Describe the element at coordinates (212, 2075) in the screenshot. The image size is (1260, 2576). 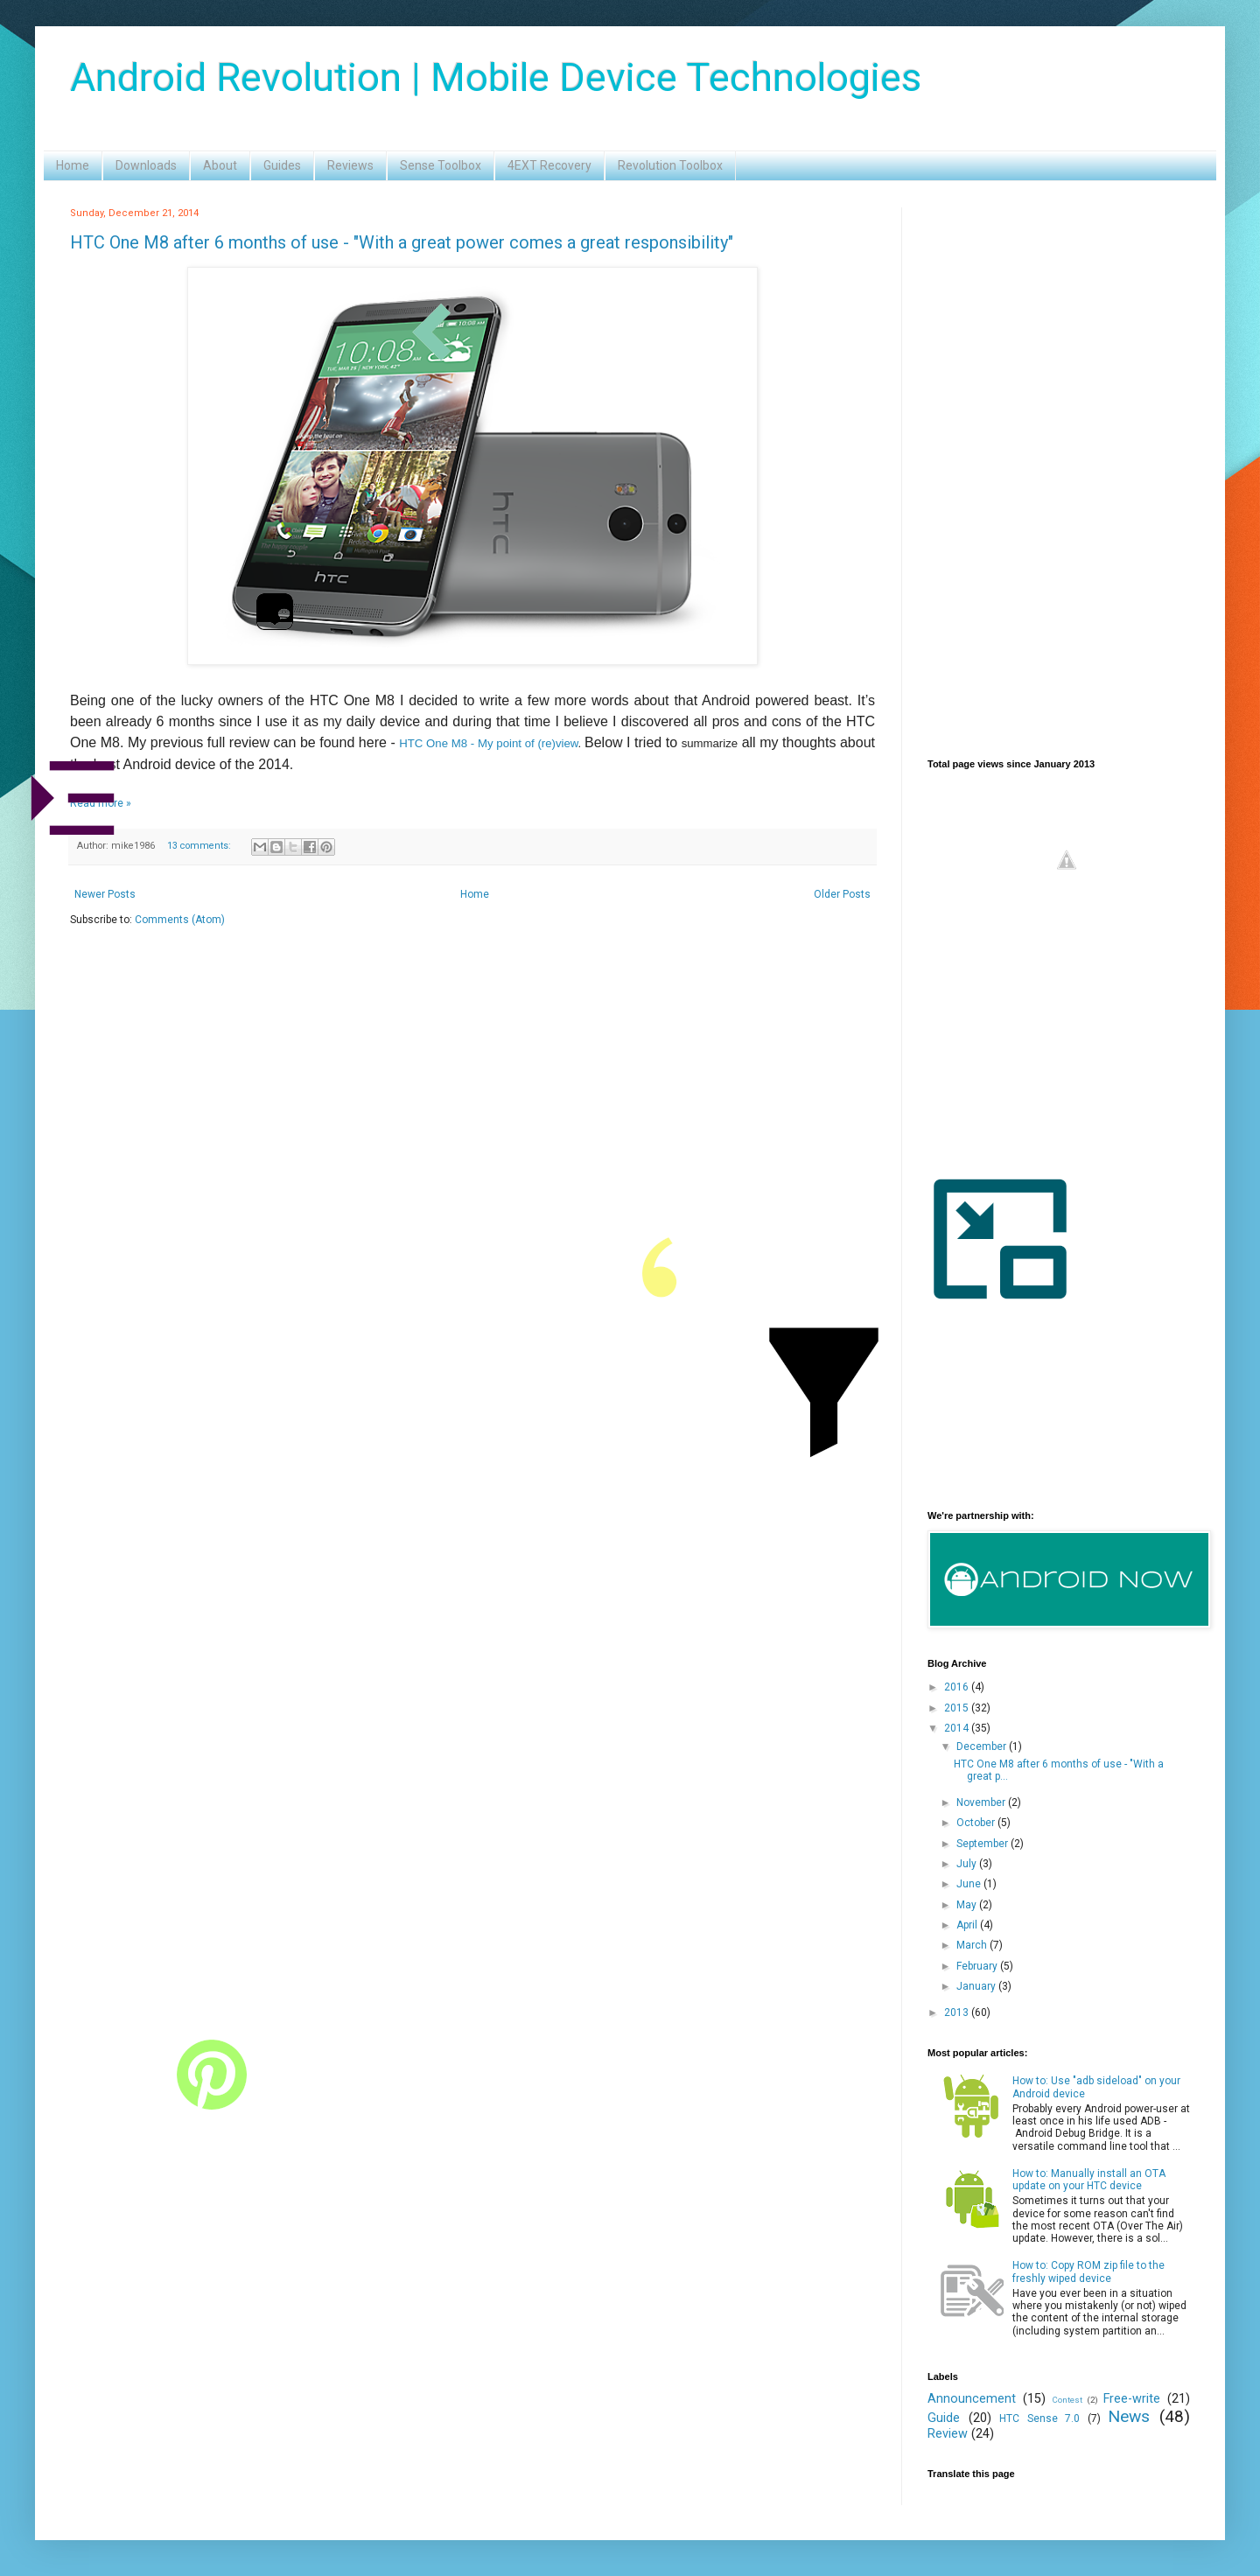
I see `open Pinterest app` at that location.